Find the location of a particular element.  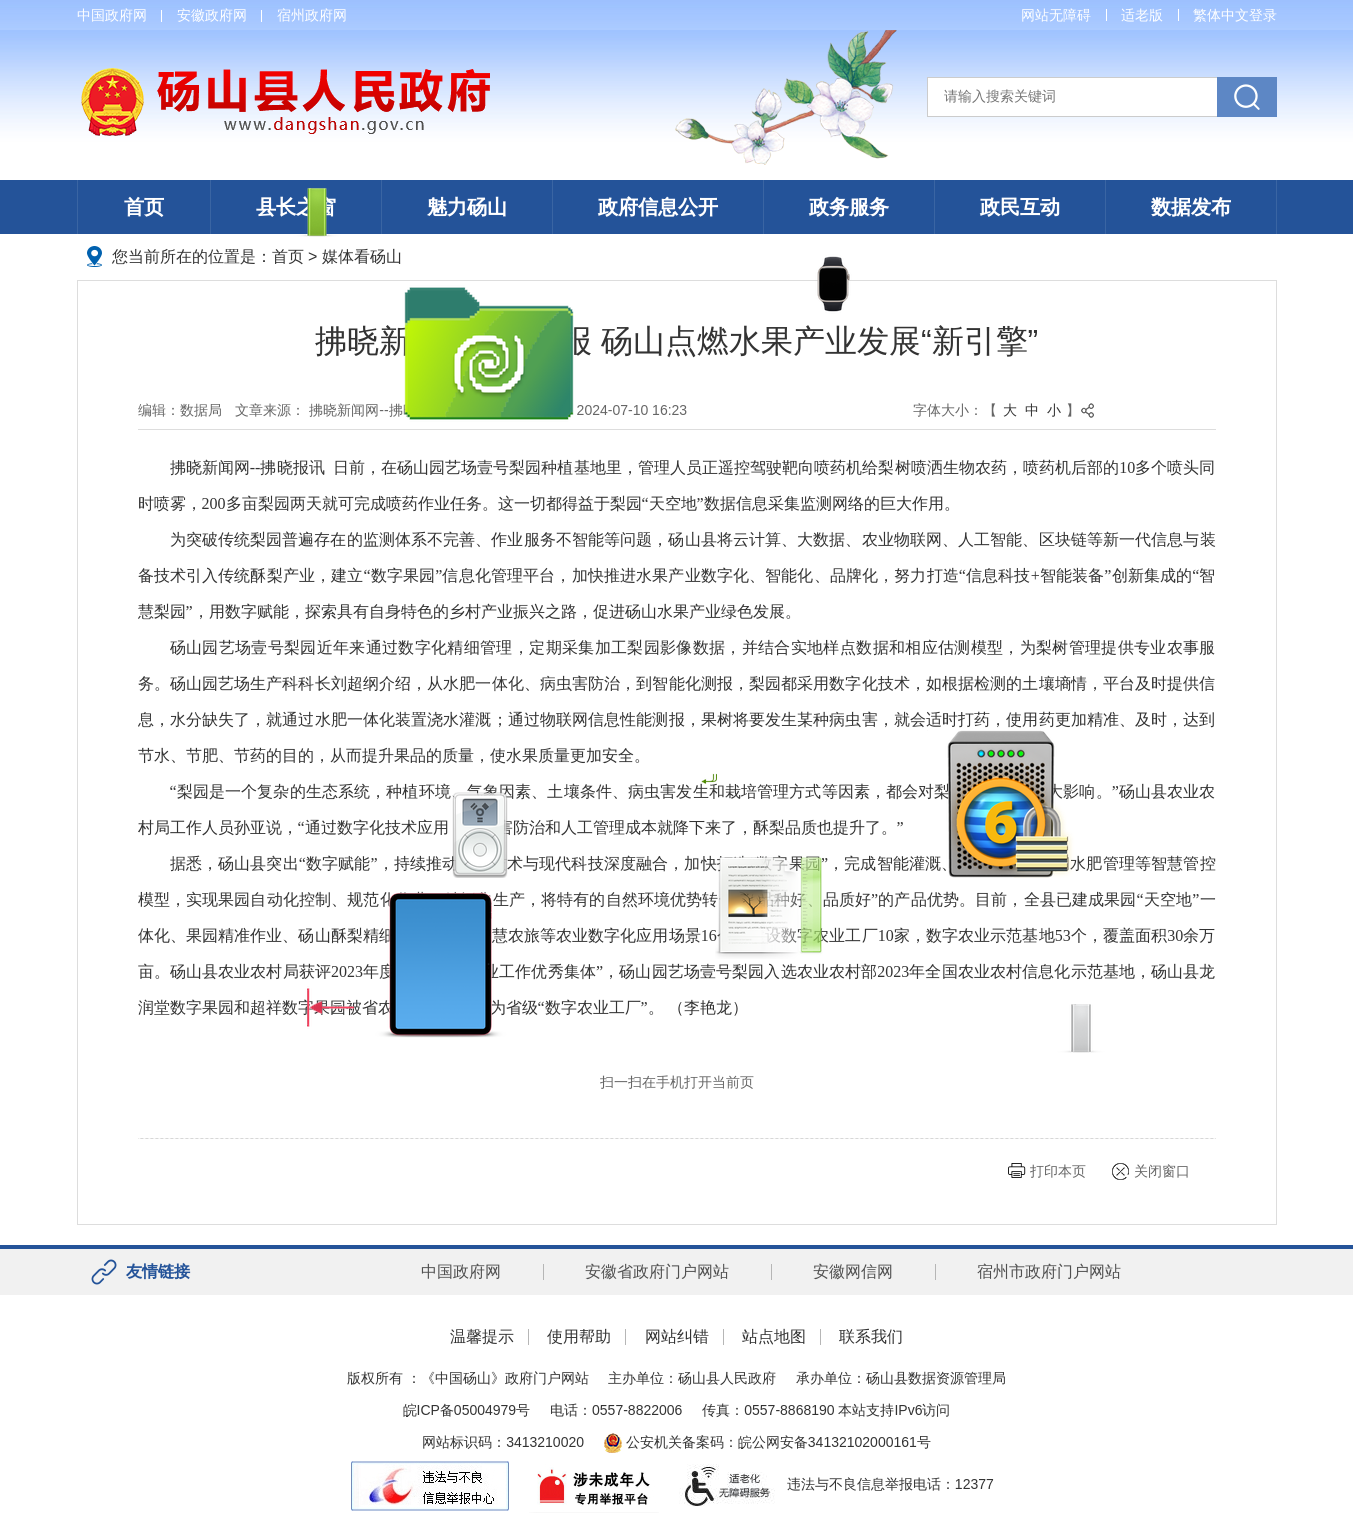

open GameJolt files folder is located at coordinates (489, 358).